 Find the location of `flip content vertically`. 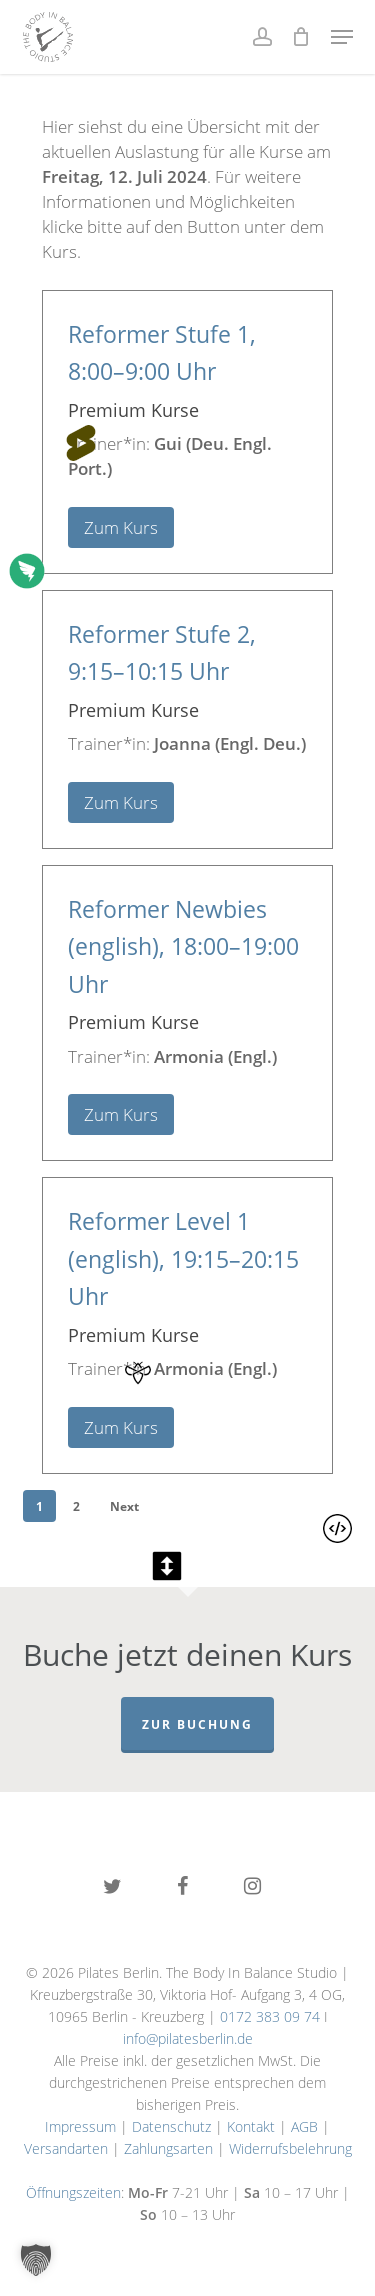

flip content vertically is located at coordinates (167, 1566).